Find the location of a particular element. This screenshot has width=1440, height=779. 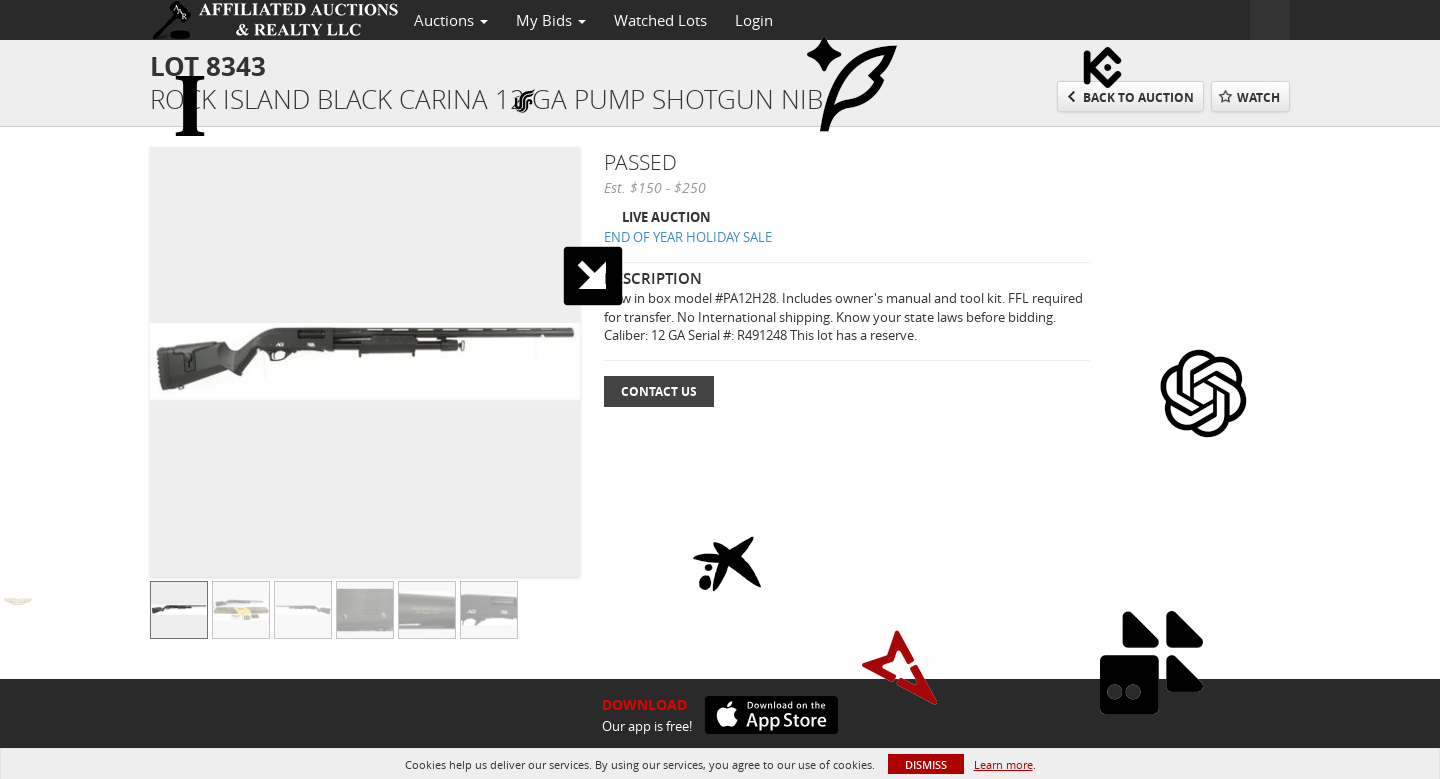

open OpenAI or ChatGPT app is located at coordinates (1203, 393).